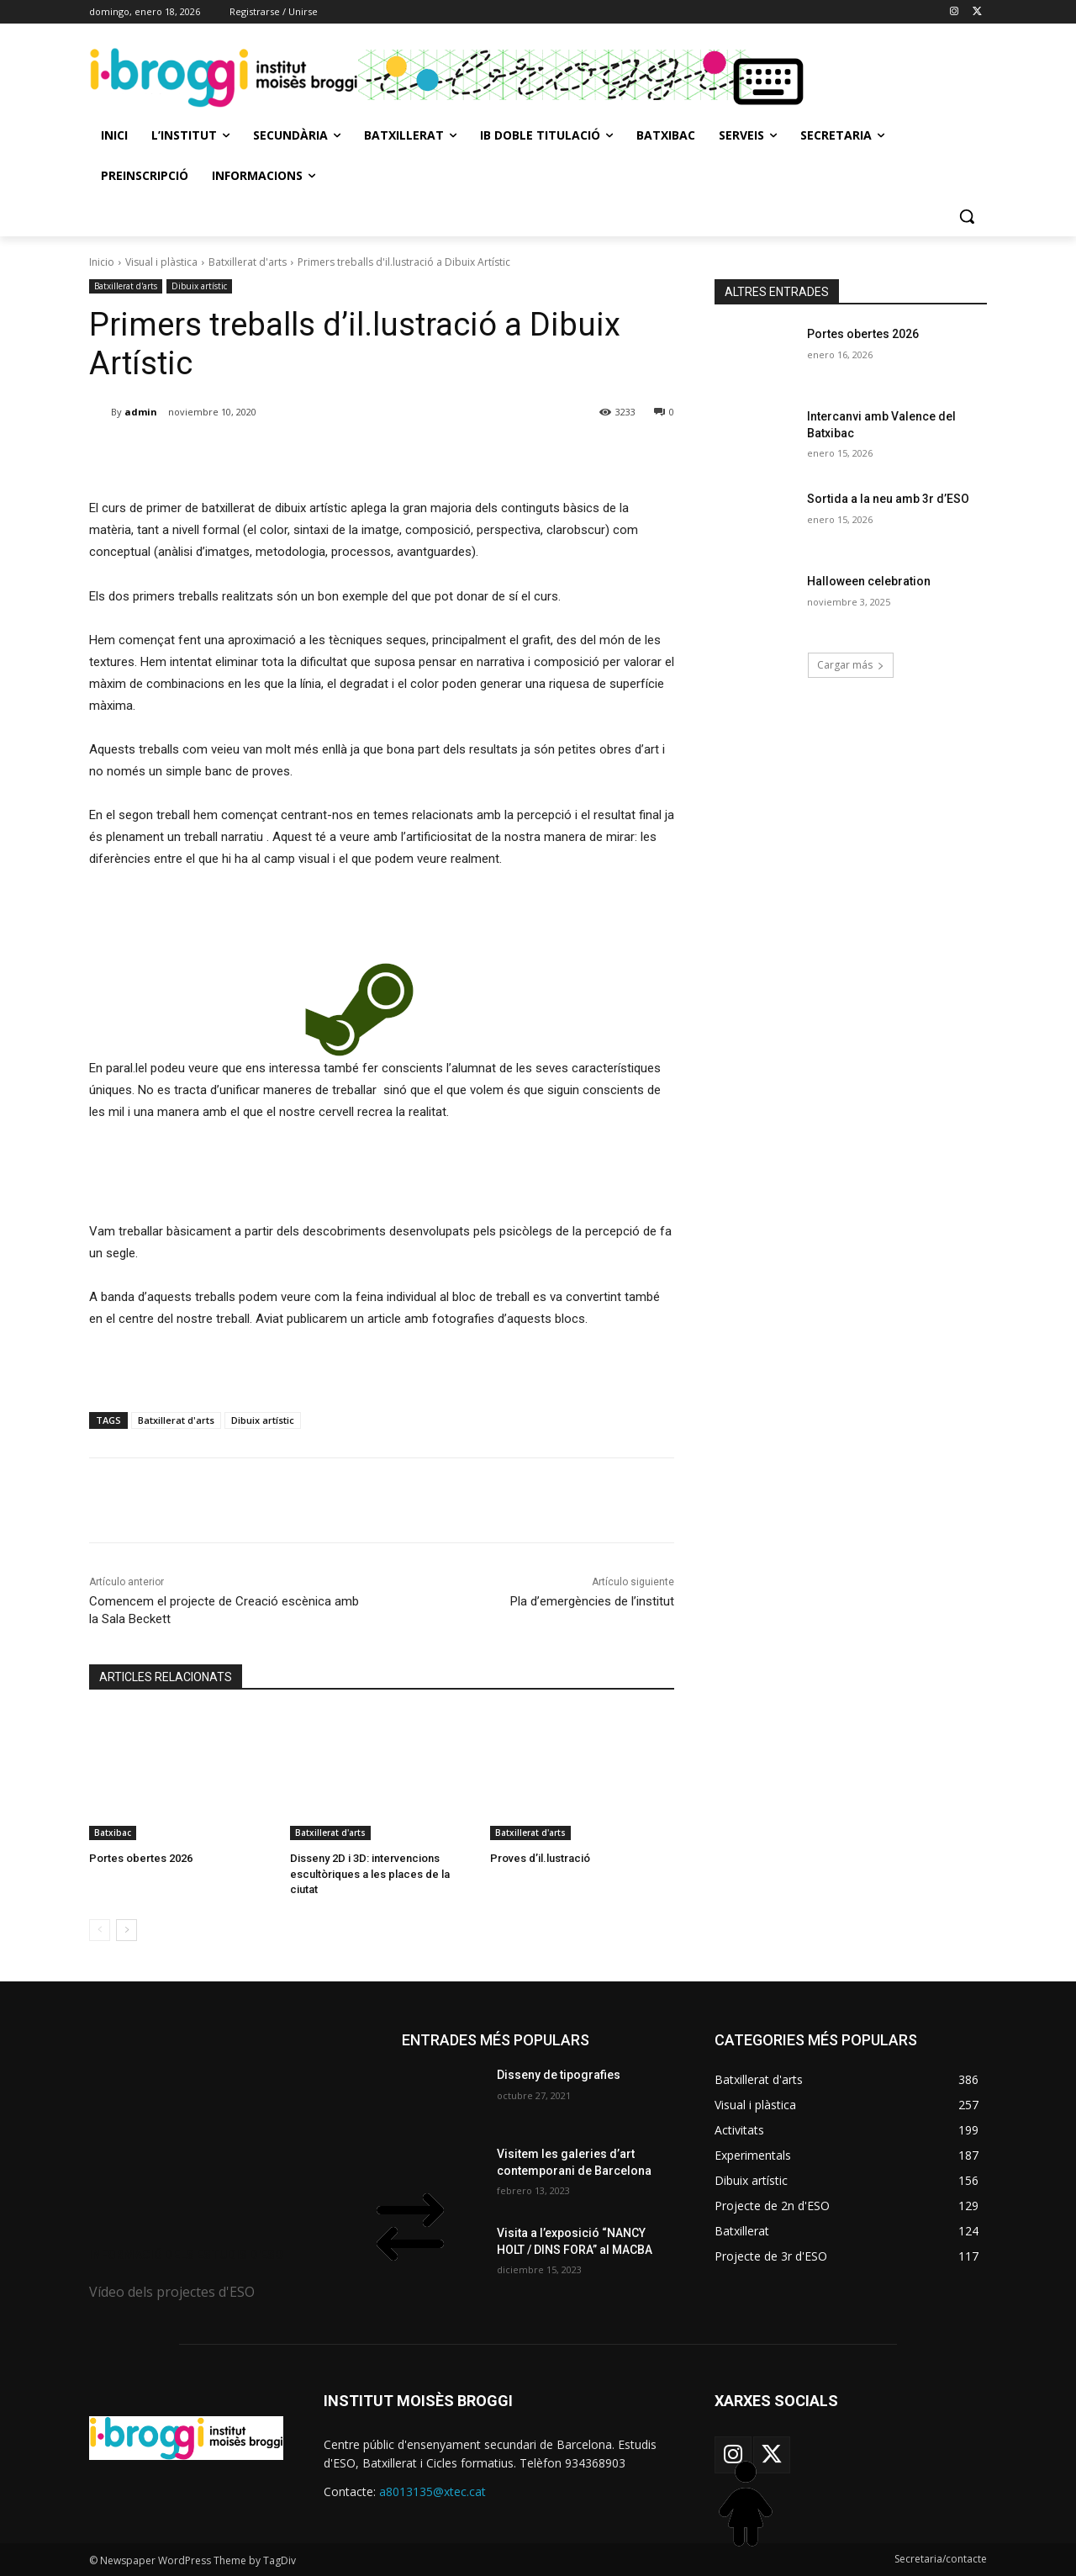 The height and width of the screenshot is (2576, 1076). I want to click on swap or exchange items, so click(410, 2227).